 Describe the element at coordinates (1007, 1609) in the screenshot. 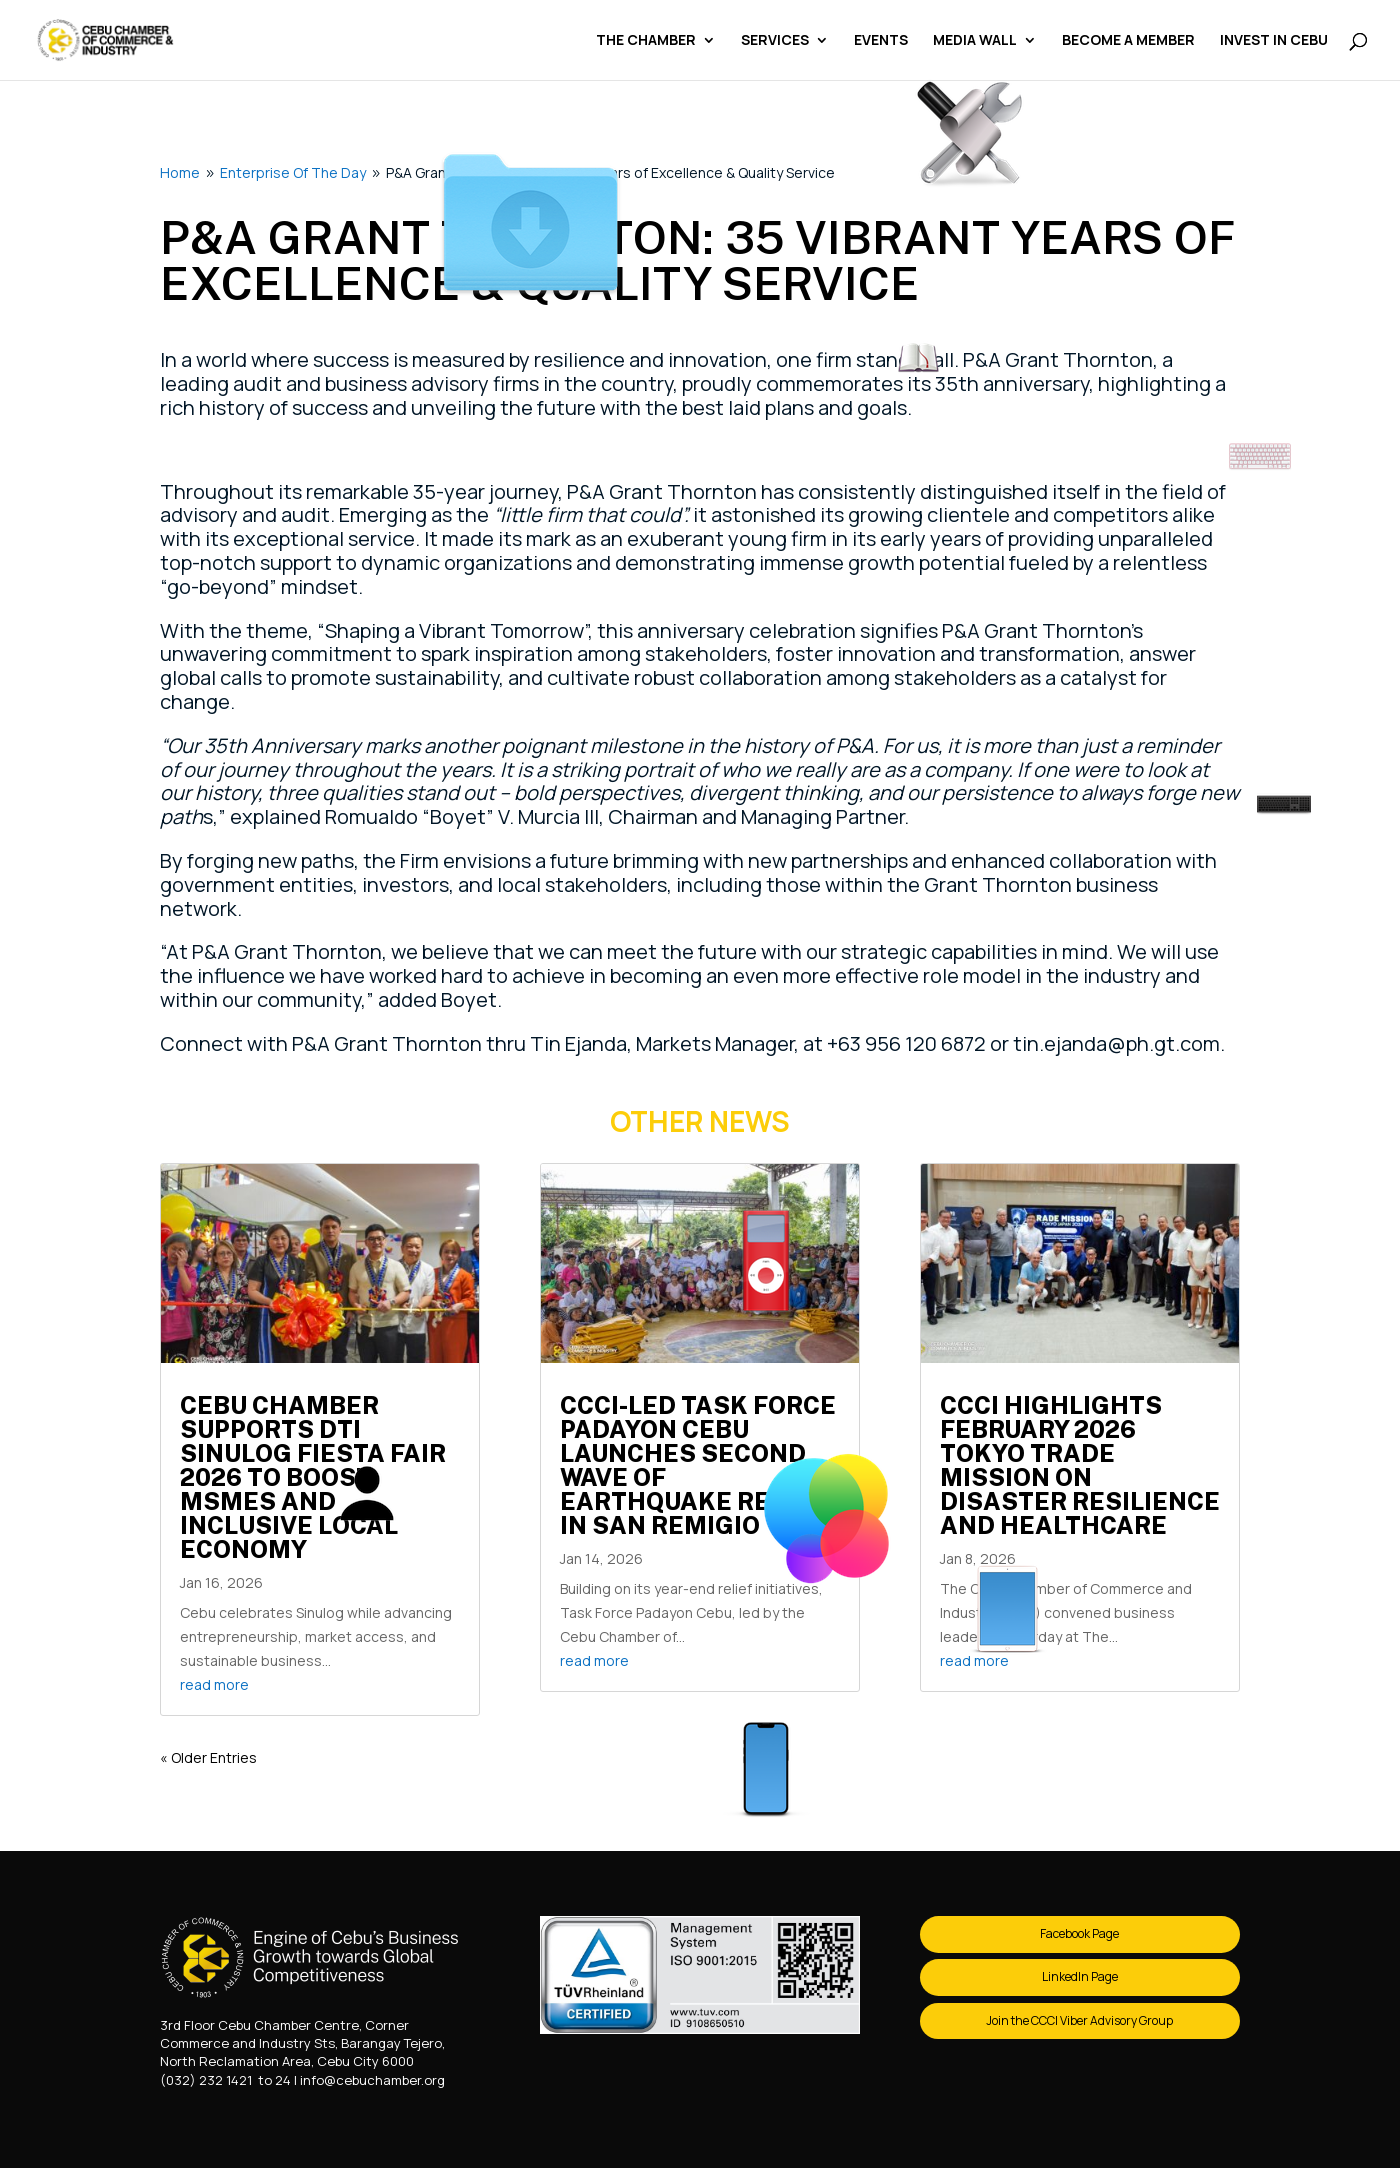

I see `connected iPad Pro device` at that location.